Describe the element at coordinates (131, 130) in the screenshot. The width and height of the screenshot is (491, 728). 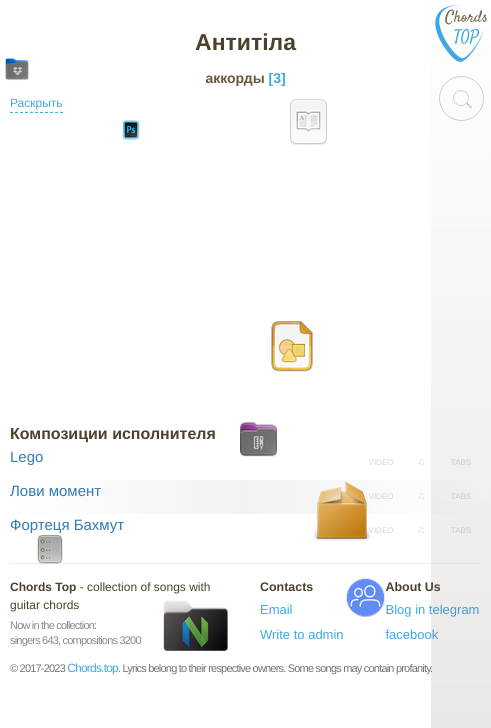
I see `adobe photoshop file type indicator` at that location.